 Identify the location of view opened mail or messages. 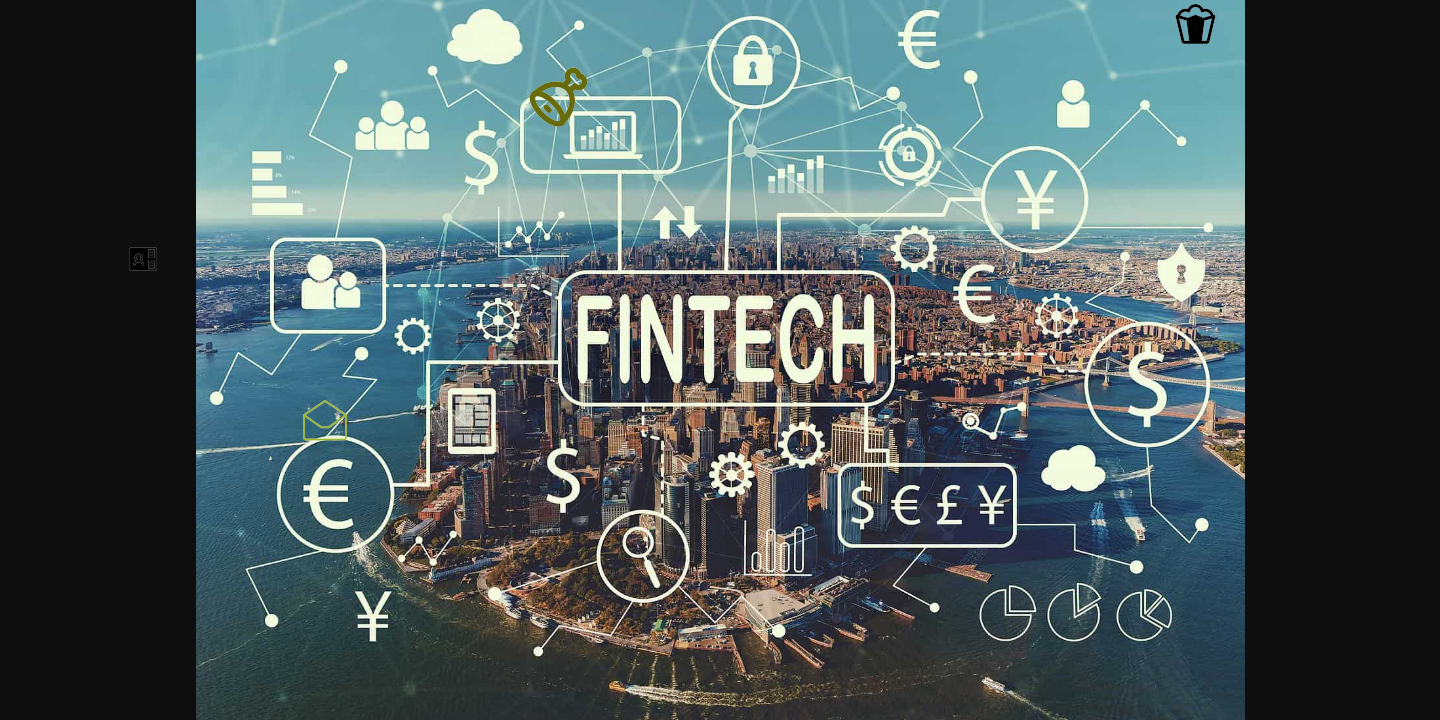
(325, 422).